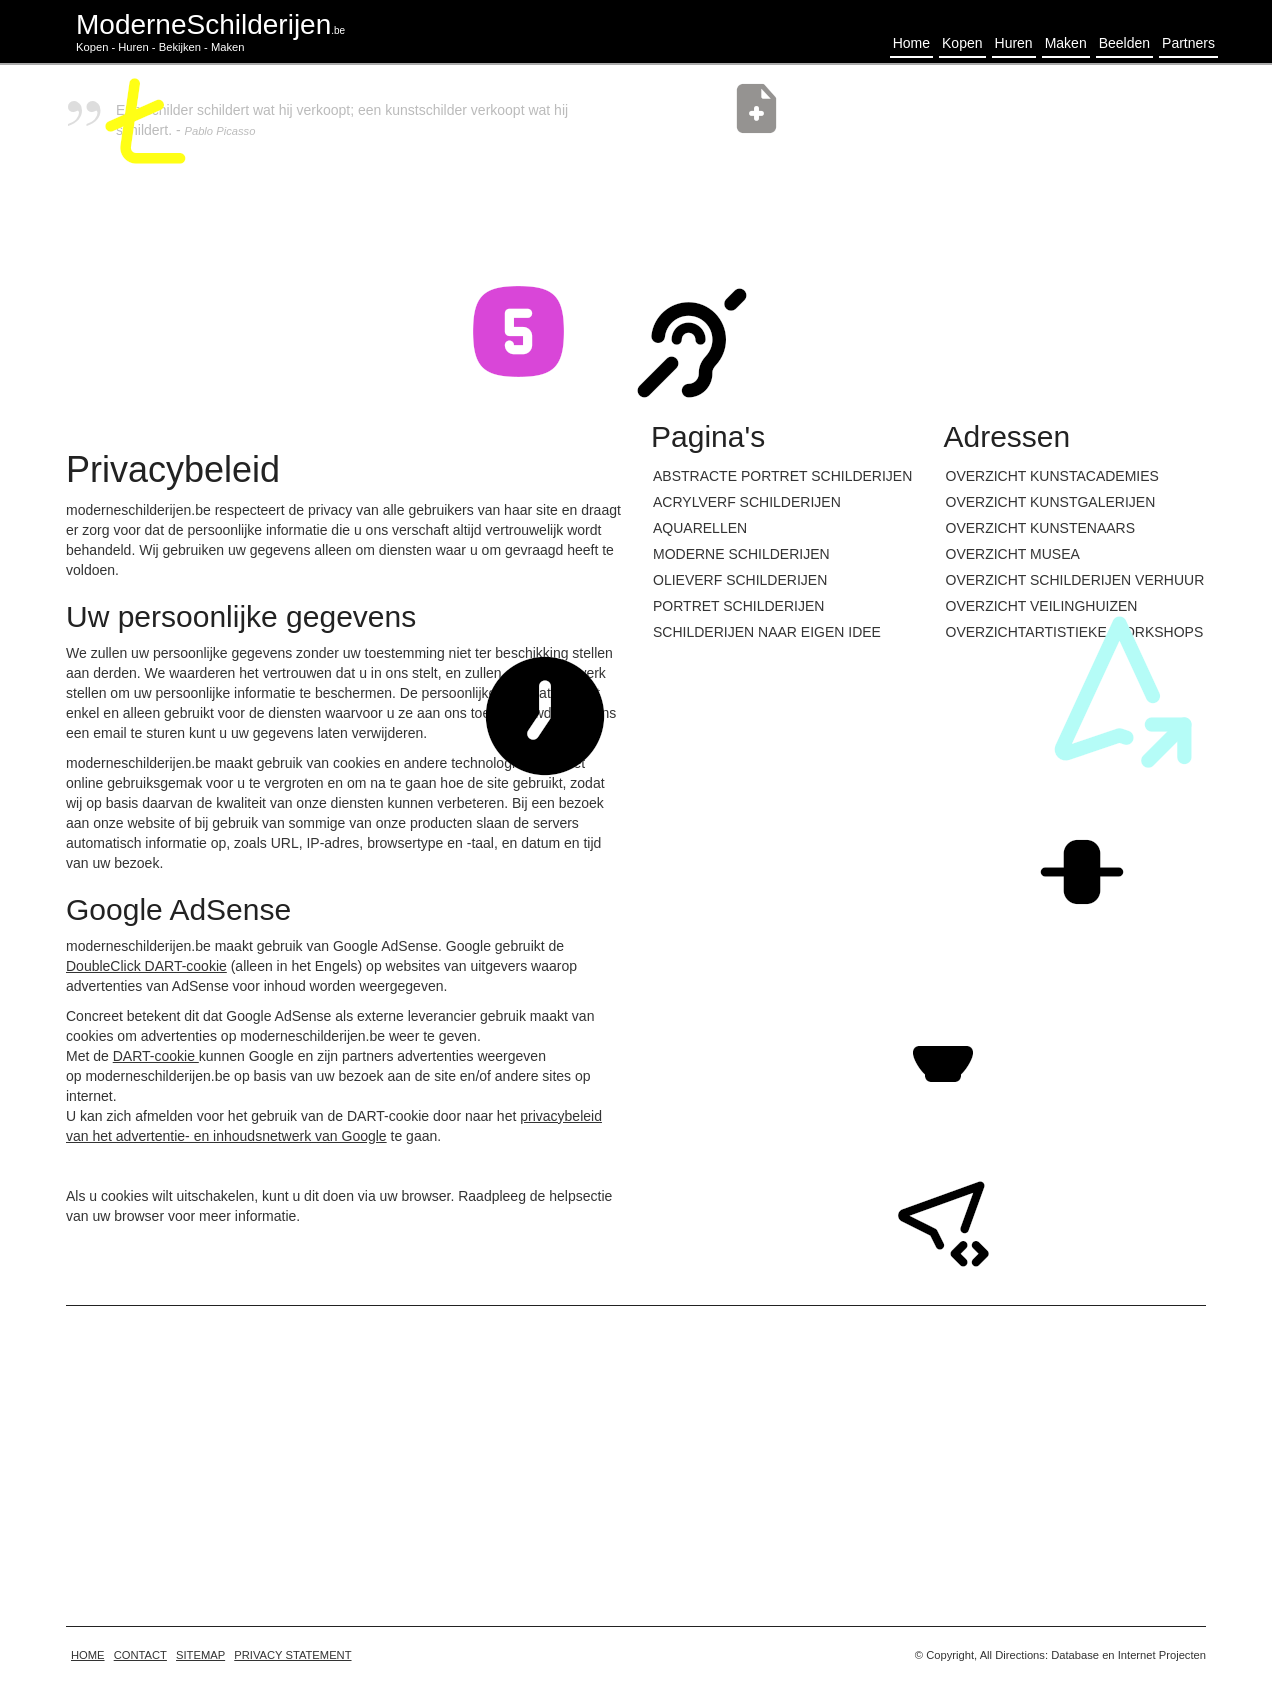  I want to click on view litecoin balance or wallet, so click(148, 121).